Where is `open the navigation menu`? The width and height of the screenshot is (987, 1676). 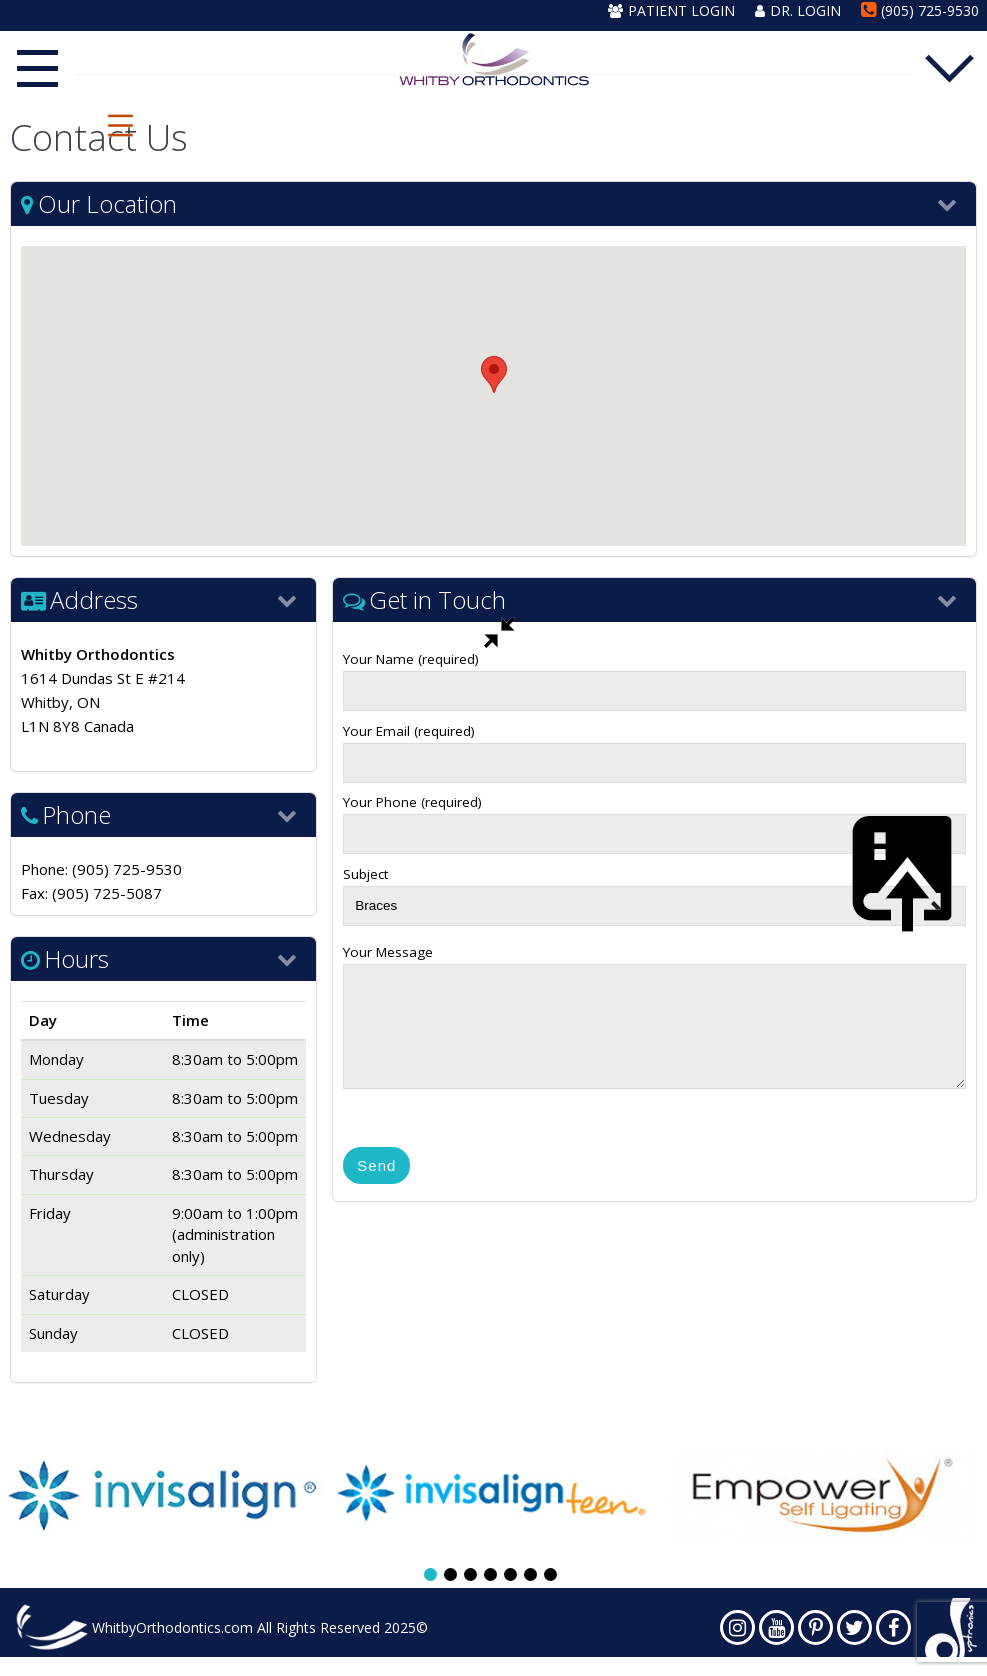
open the navigation menu is located at coordinates (120, 125).